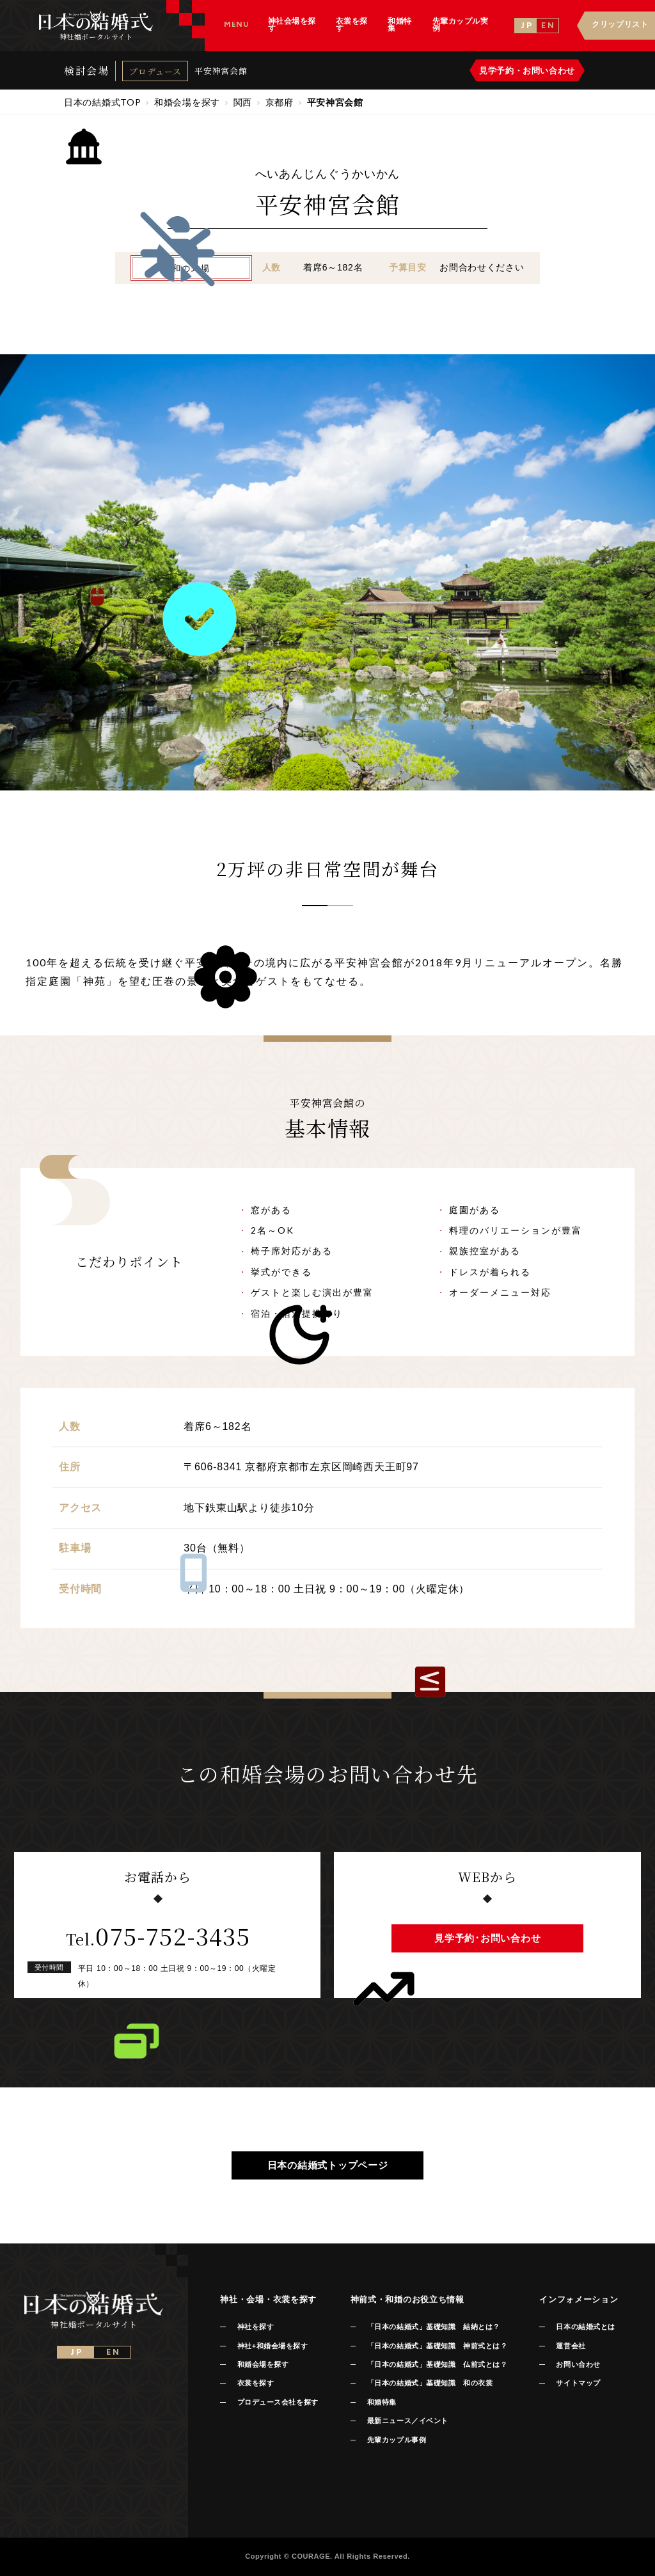  What do you see at coordinates (299, 1335) in the screenshot?
I see `enable dark mode or night theme` at bounding box center [299, 1335].